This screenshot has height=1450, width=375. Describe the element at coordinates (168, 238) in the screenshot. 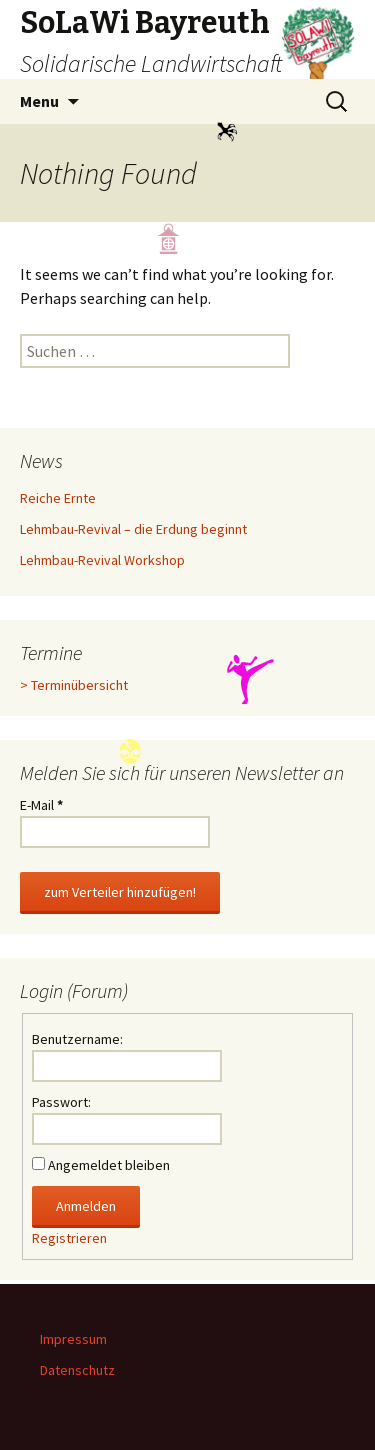

I see `access lantern or lighting feature in game` at that location.